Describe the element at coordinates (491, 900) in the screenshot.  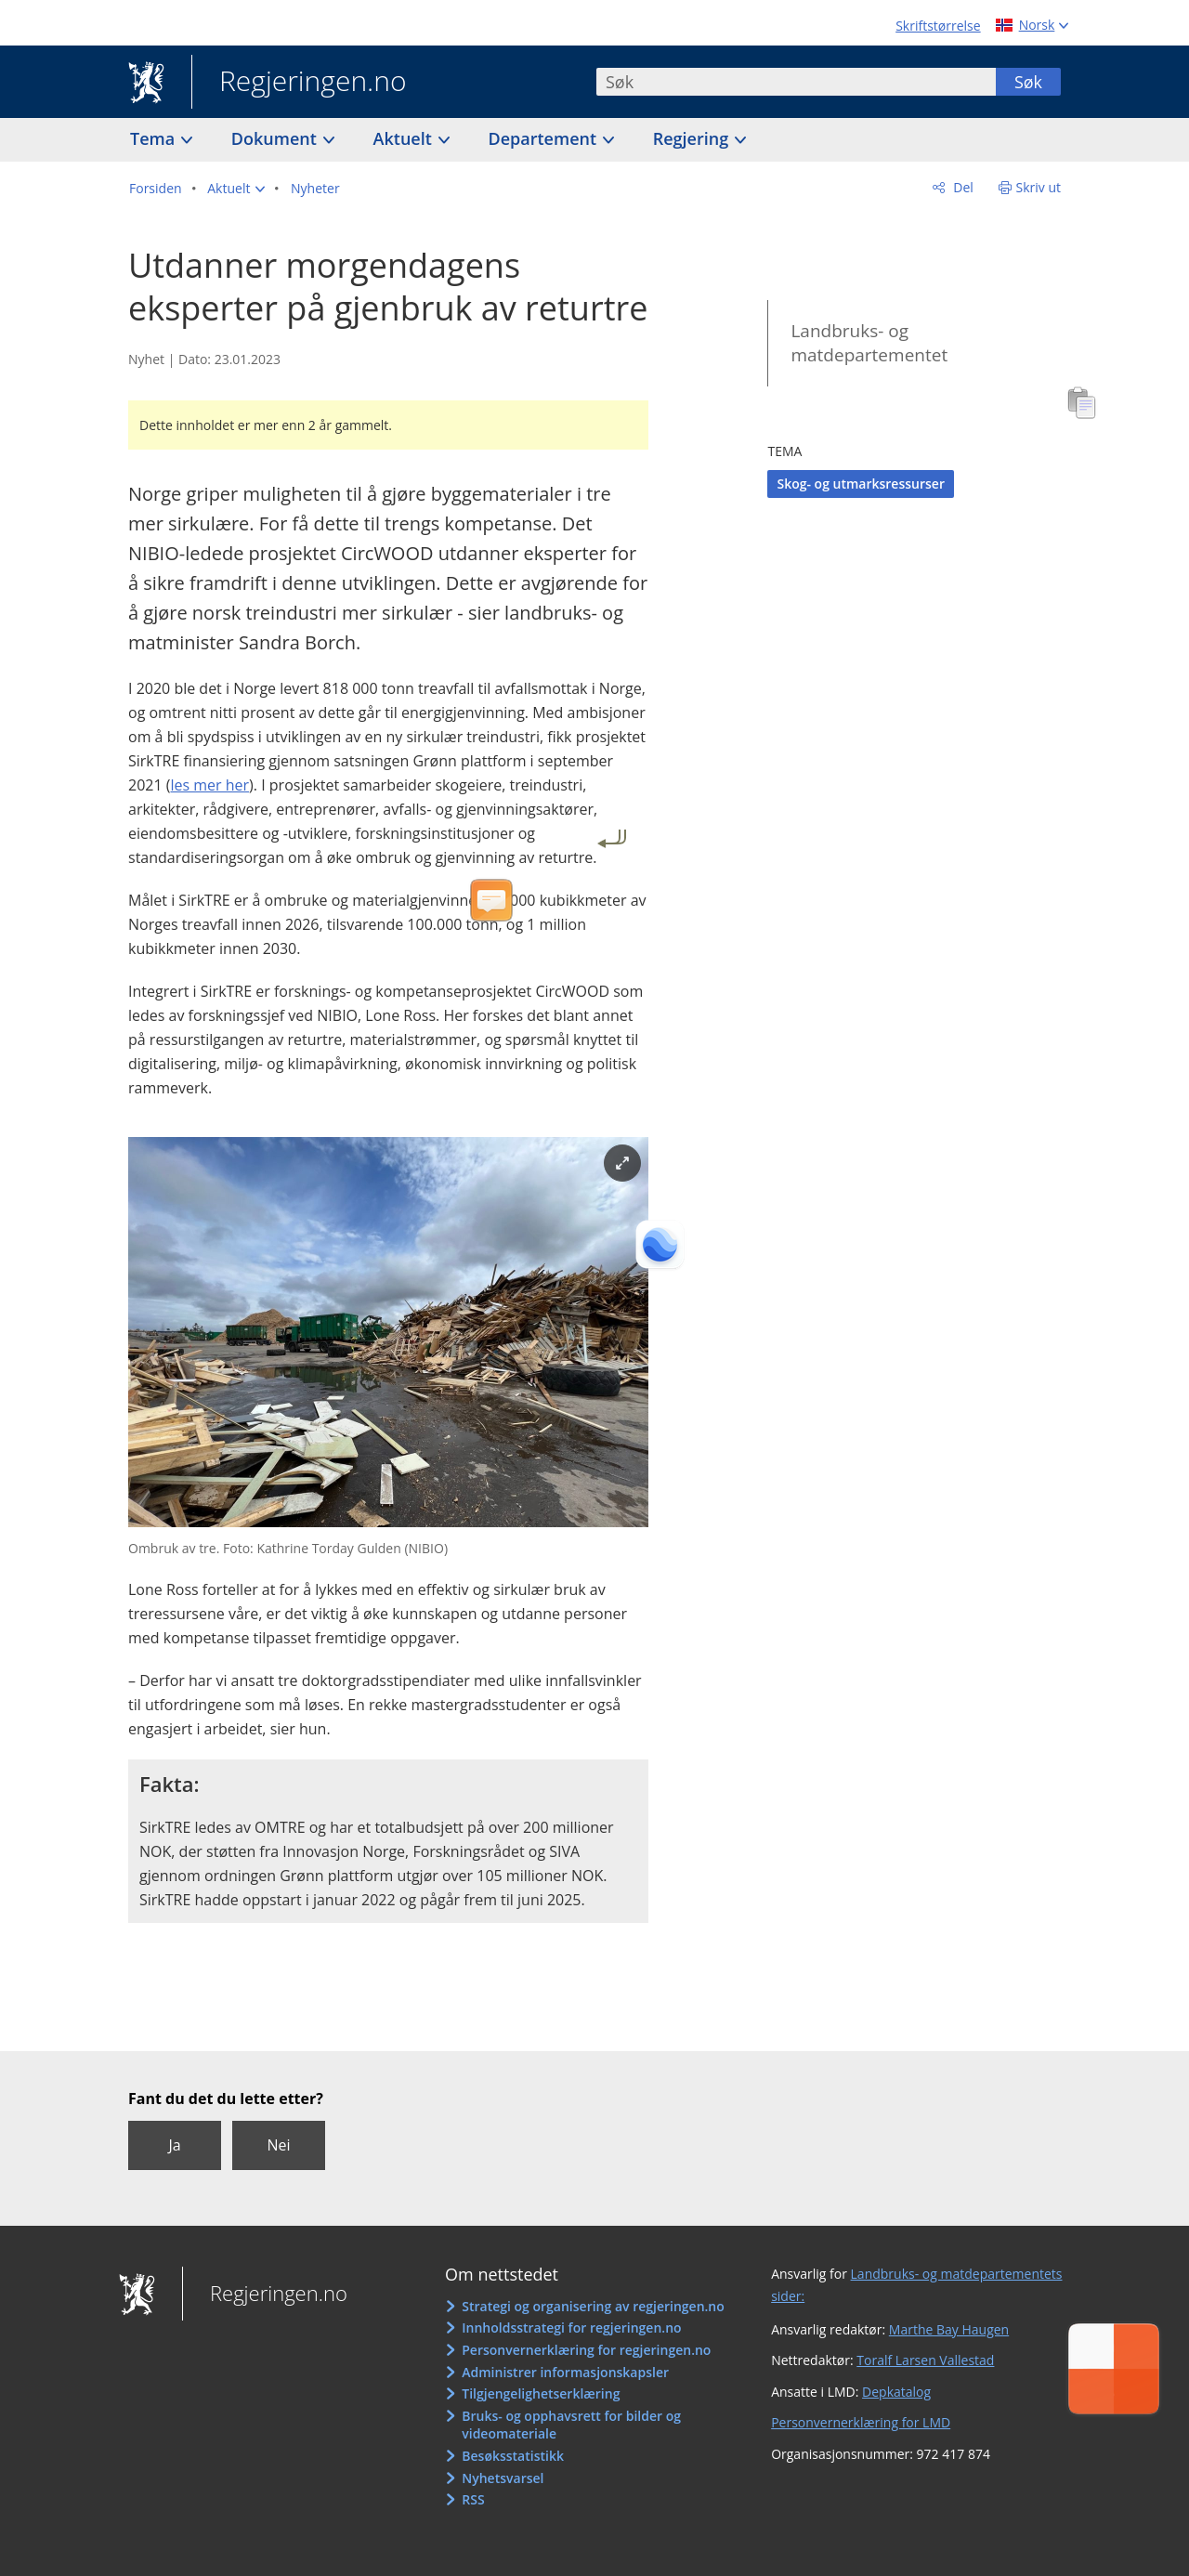
I see `open internet chat application` at that location.